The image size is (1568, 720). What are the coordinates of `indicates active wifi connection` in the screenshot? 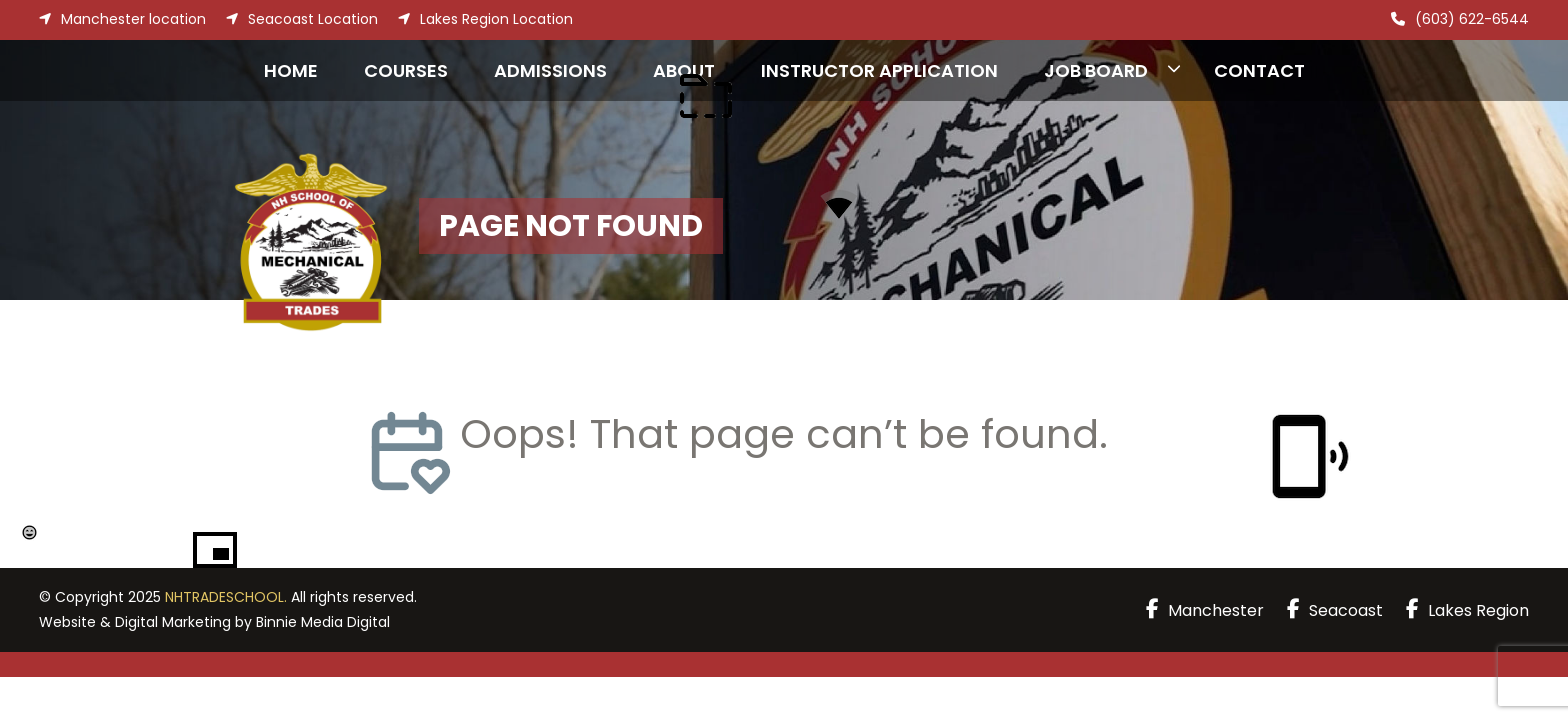 It's located at (839, 204).